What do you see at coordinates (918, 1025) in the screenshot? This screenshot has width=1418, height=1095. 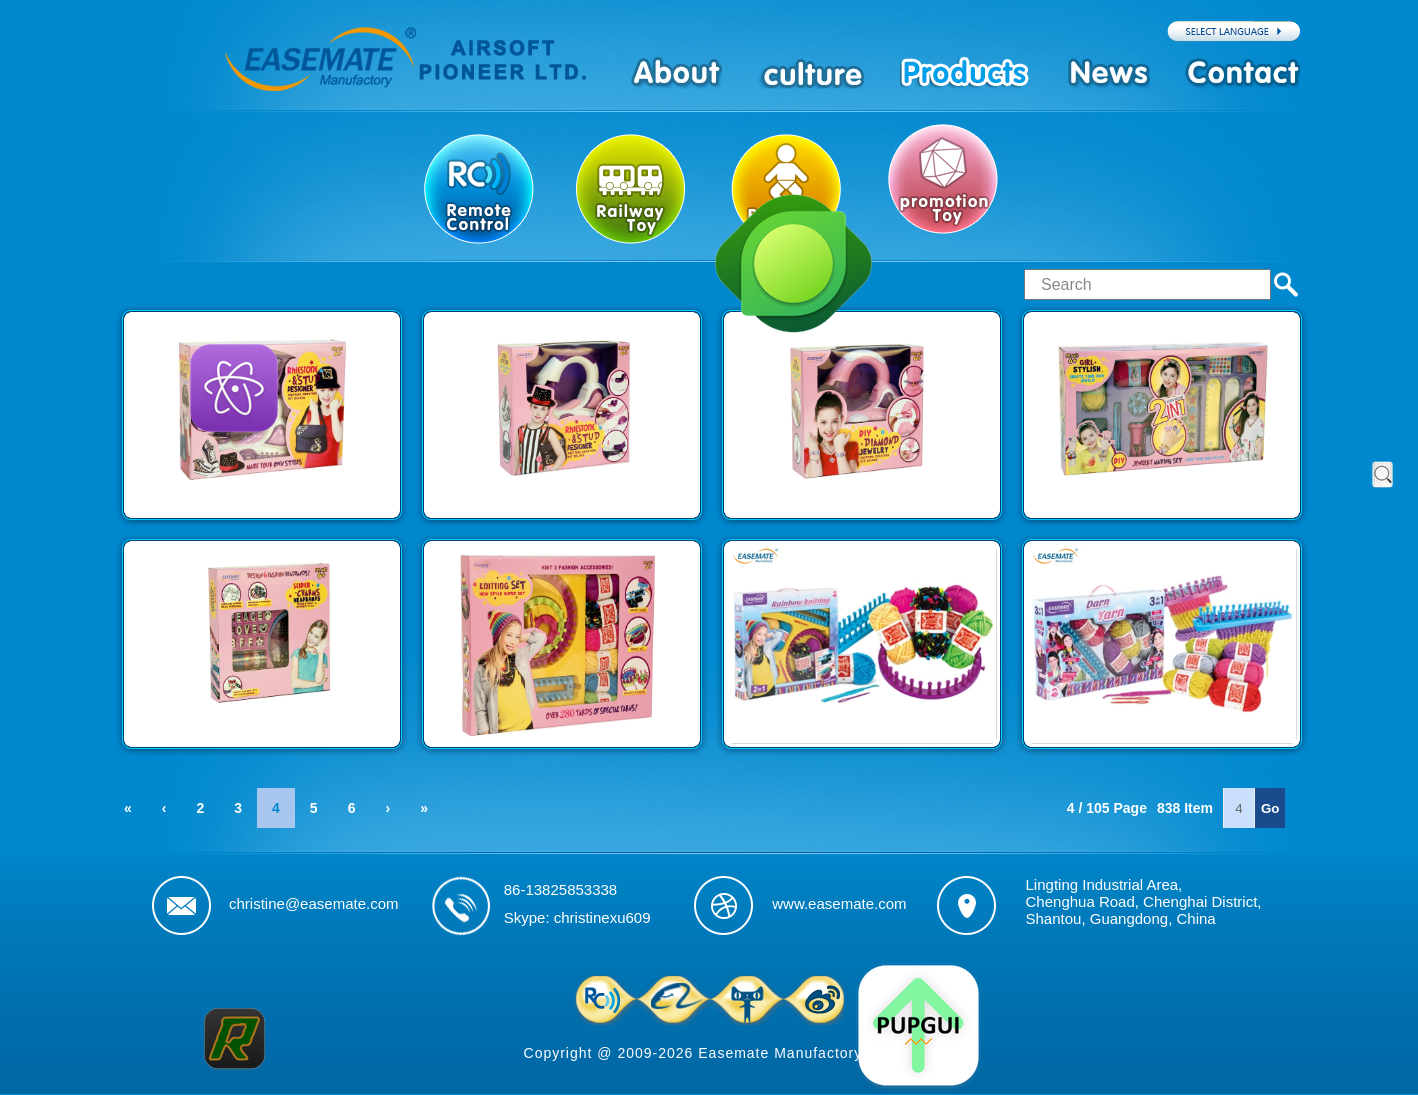 I see `launch ProtonUp-Qt to manage Proton and Wine compatibility tools` at bounding box center [918, 1025].